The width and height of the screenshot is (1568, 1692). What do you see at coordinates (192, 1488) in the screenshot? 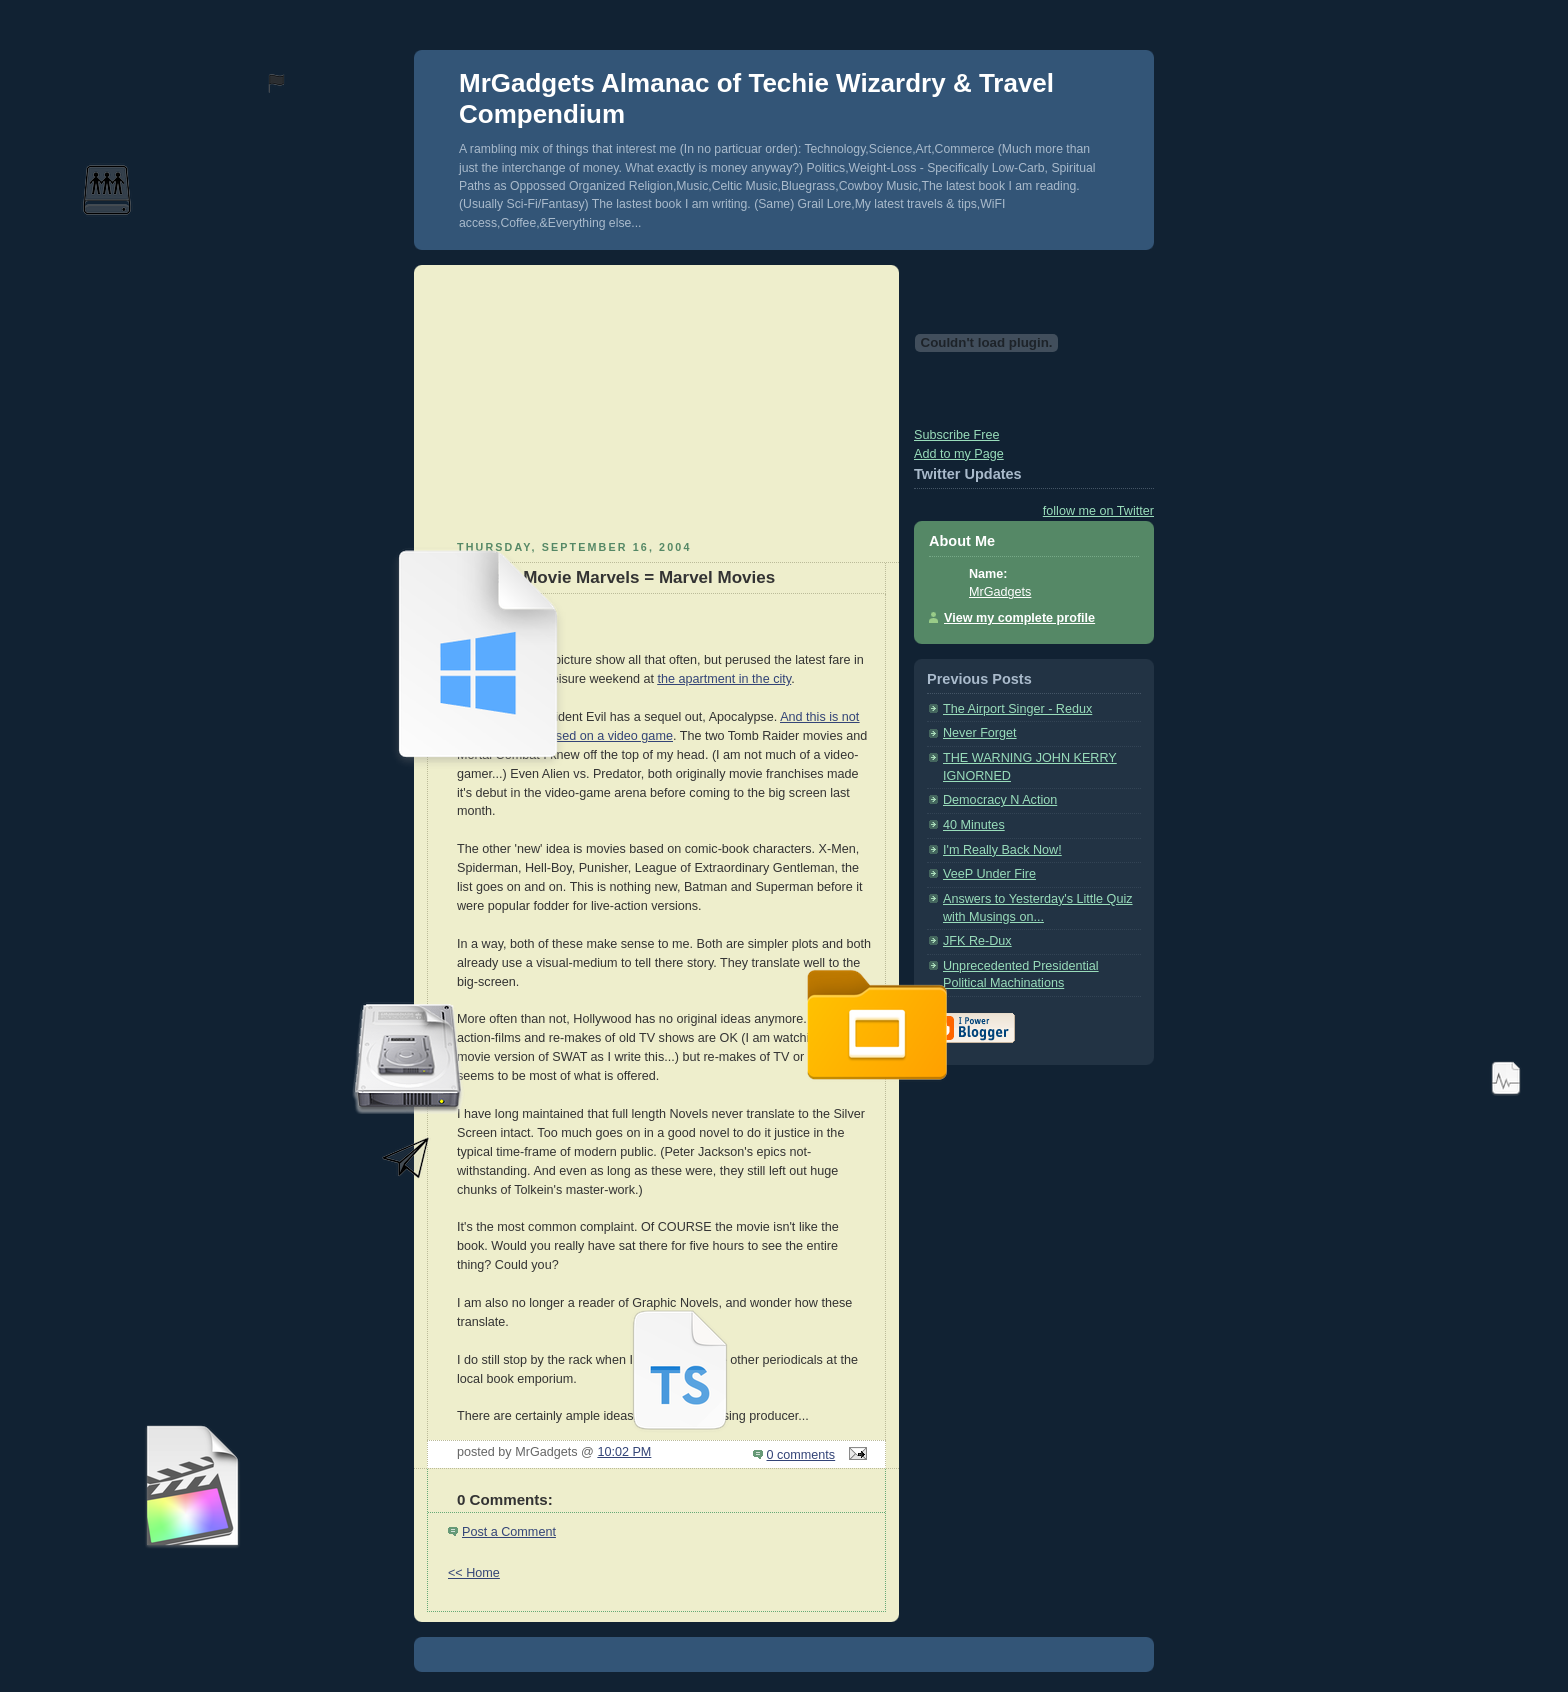
I see `create a new video project in iMovie` at bounding box center [192, 1488].